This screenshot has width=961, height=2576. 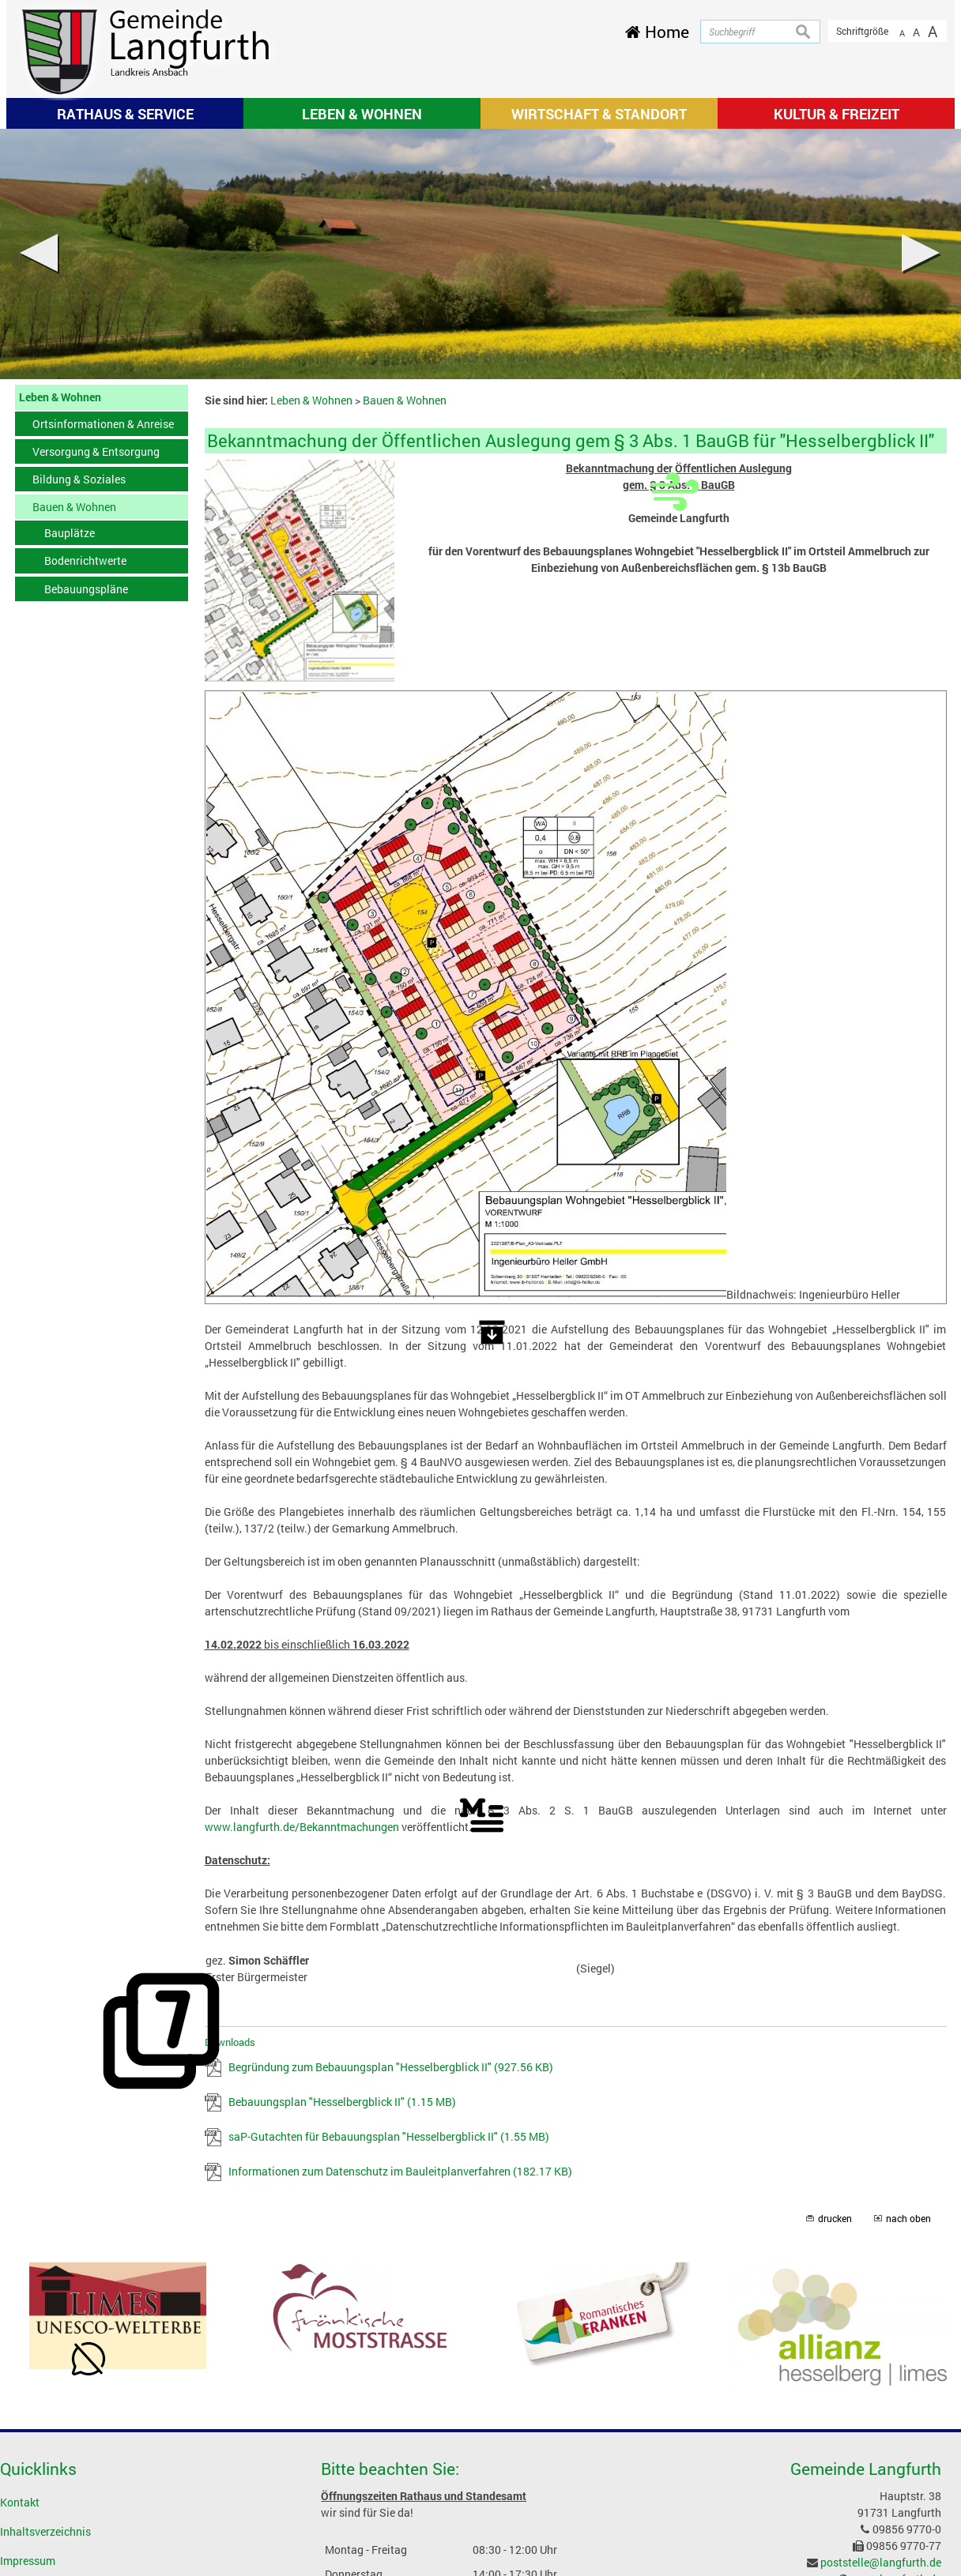 What do you see at coordinates (674, 491) in the screenshot?
I see `indicates current wind conditions` at bounding box center [674, 491].